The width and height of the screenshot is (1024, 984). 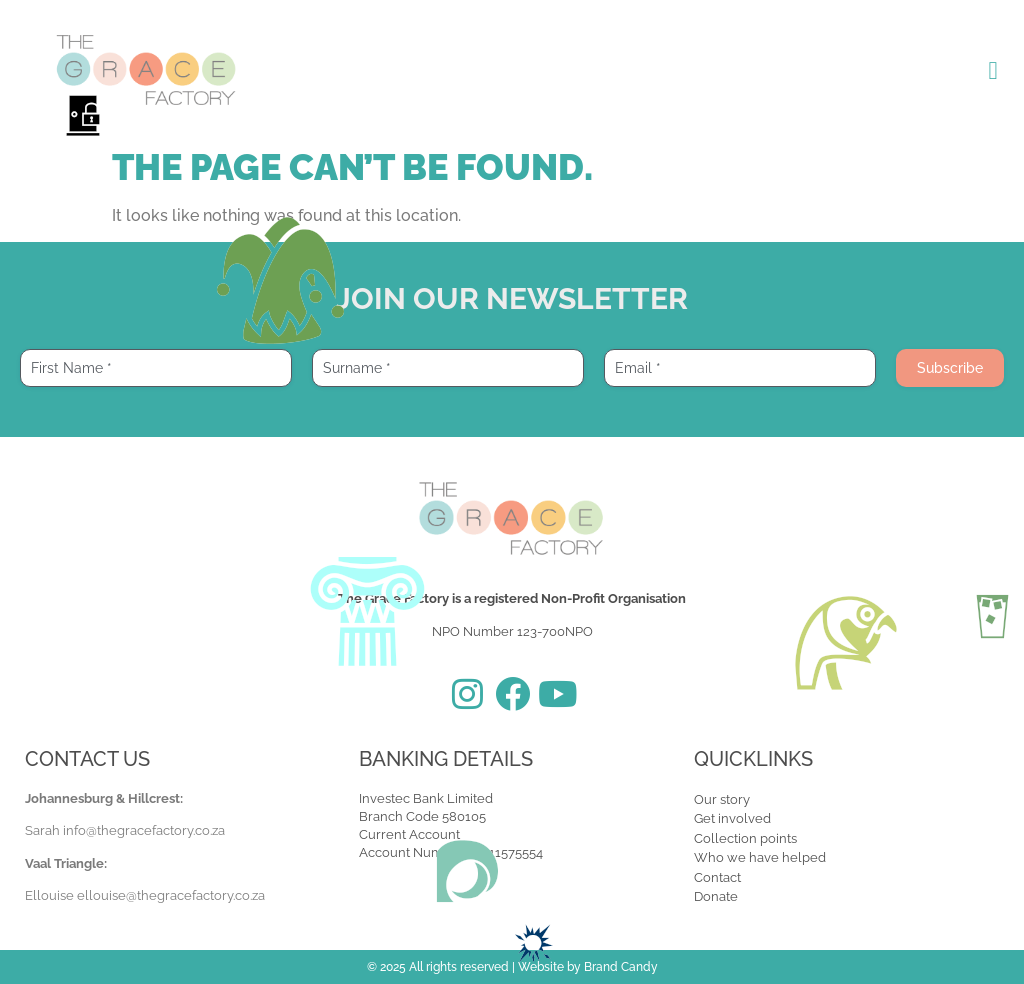 I want to click on view classical architecture or history content, so click(x=367, y=609).